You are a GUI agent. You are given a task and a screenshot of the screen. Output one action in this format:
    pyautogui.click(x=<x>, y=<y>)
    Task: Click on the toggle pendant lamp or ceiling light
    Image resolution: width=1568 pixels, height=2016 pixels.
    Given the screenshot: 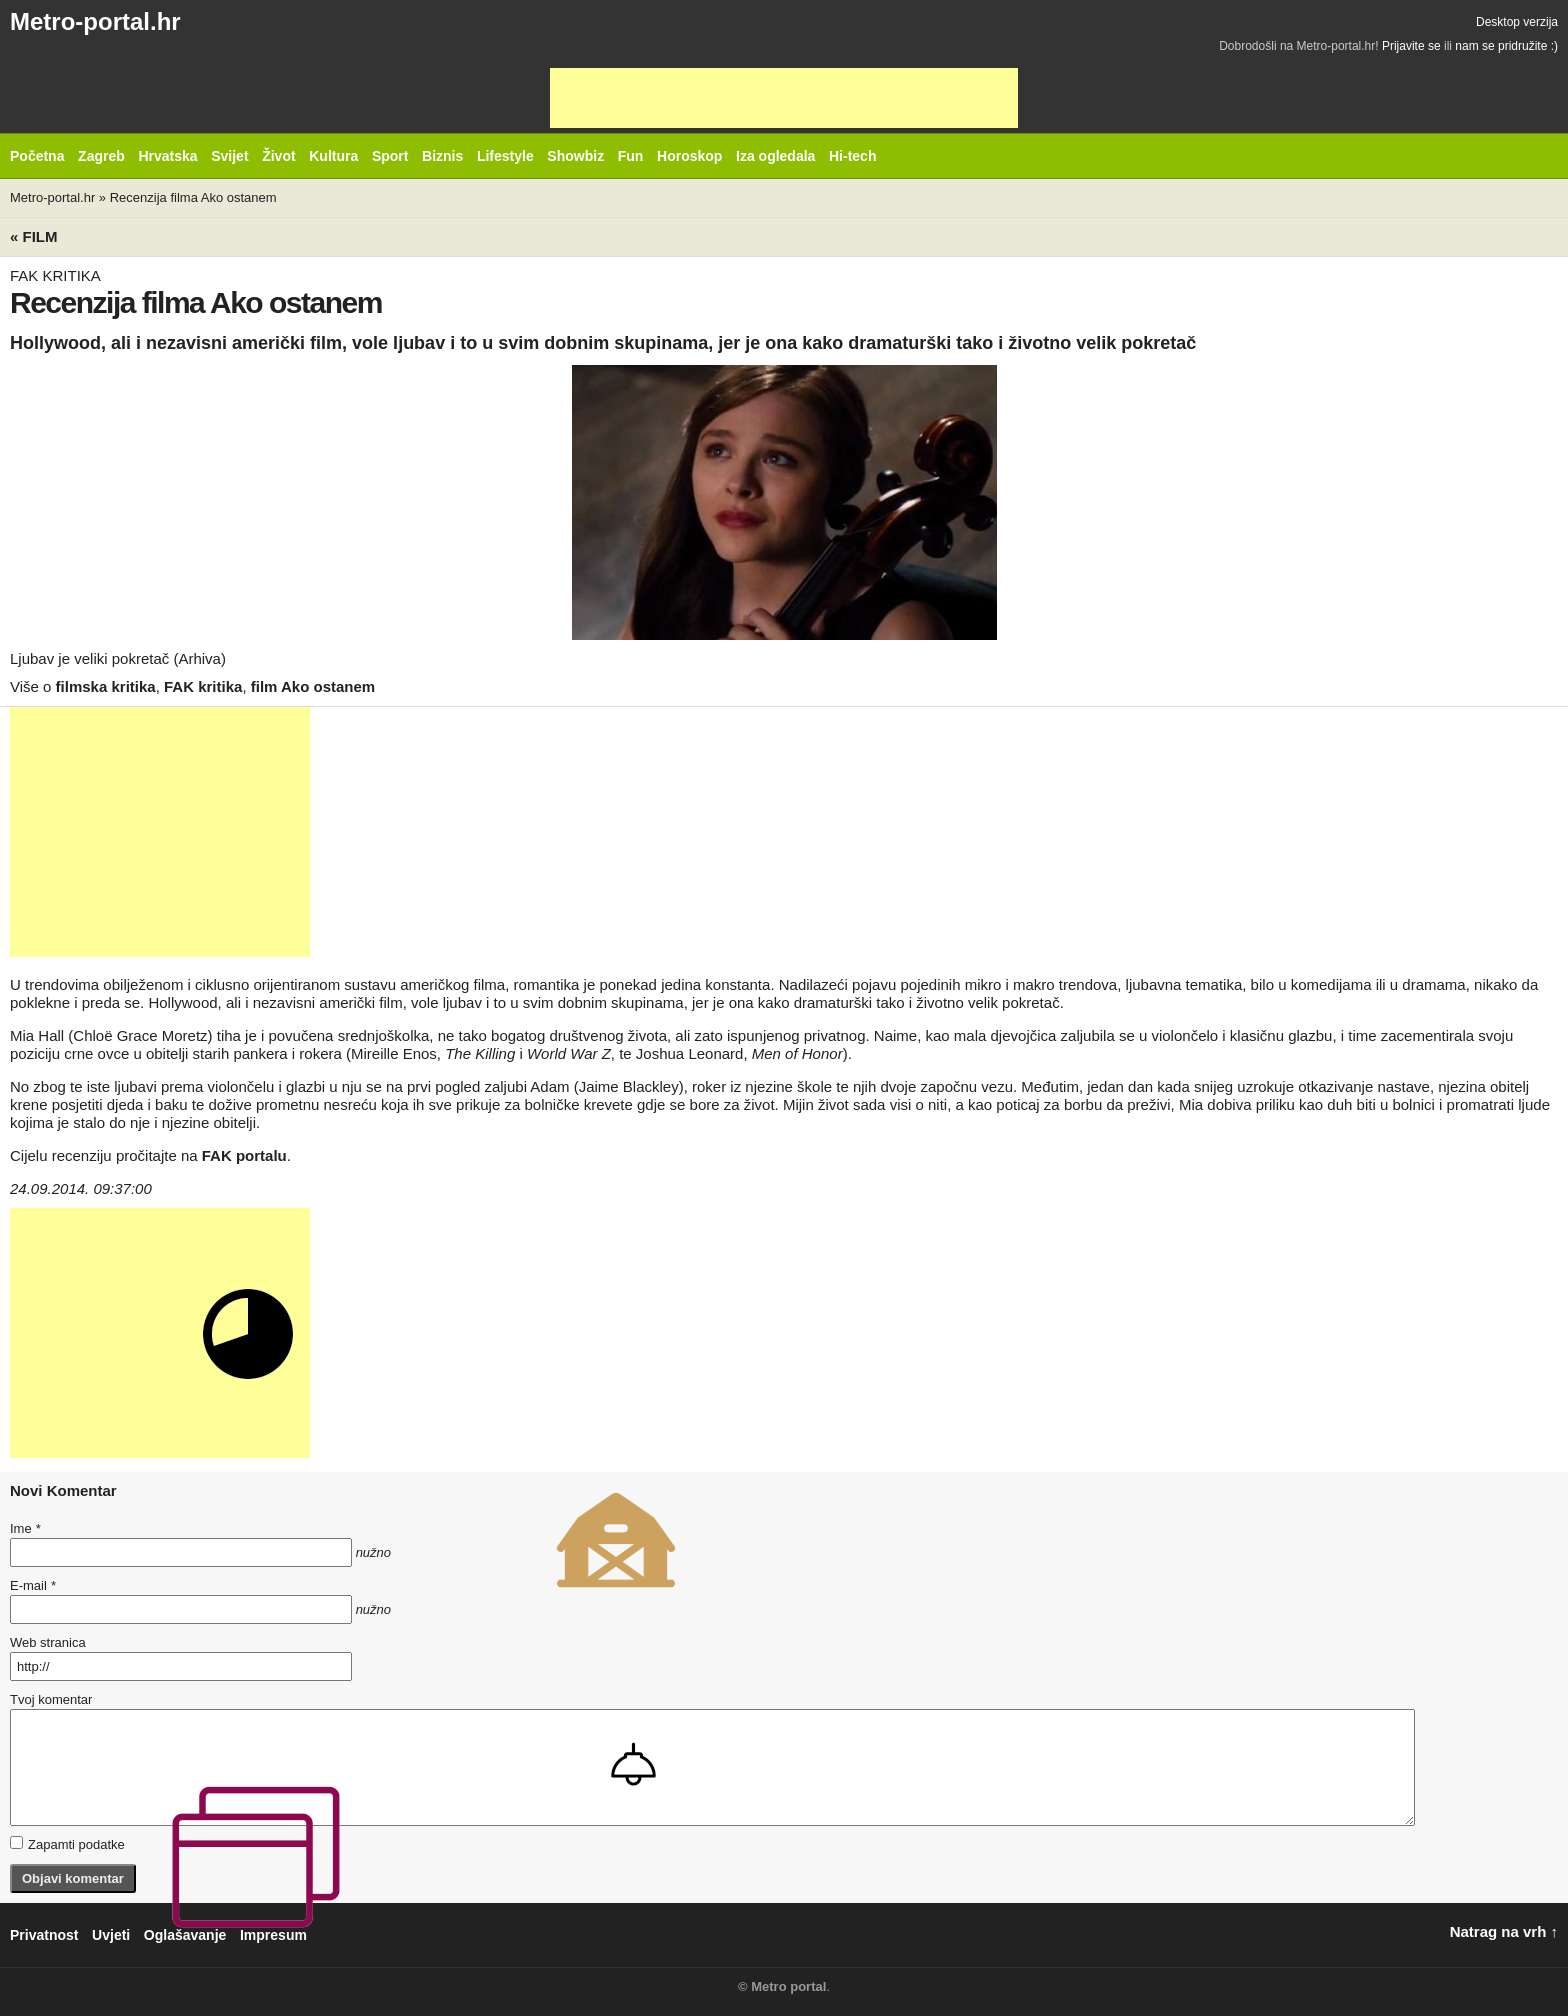 What is the action you would take?
    pyautogui.click(x=633, y=1766)
    